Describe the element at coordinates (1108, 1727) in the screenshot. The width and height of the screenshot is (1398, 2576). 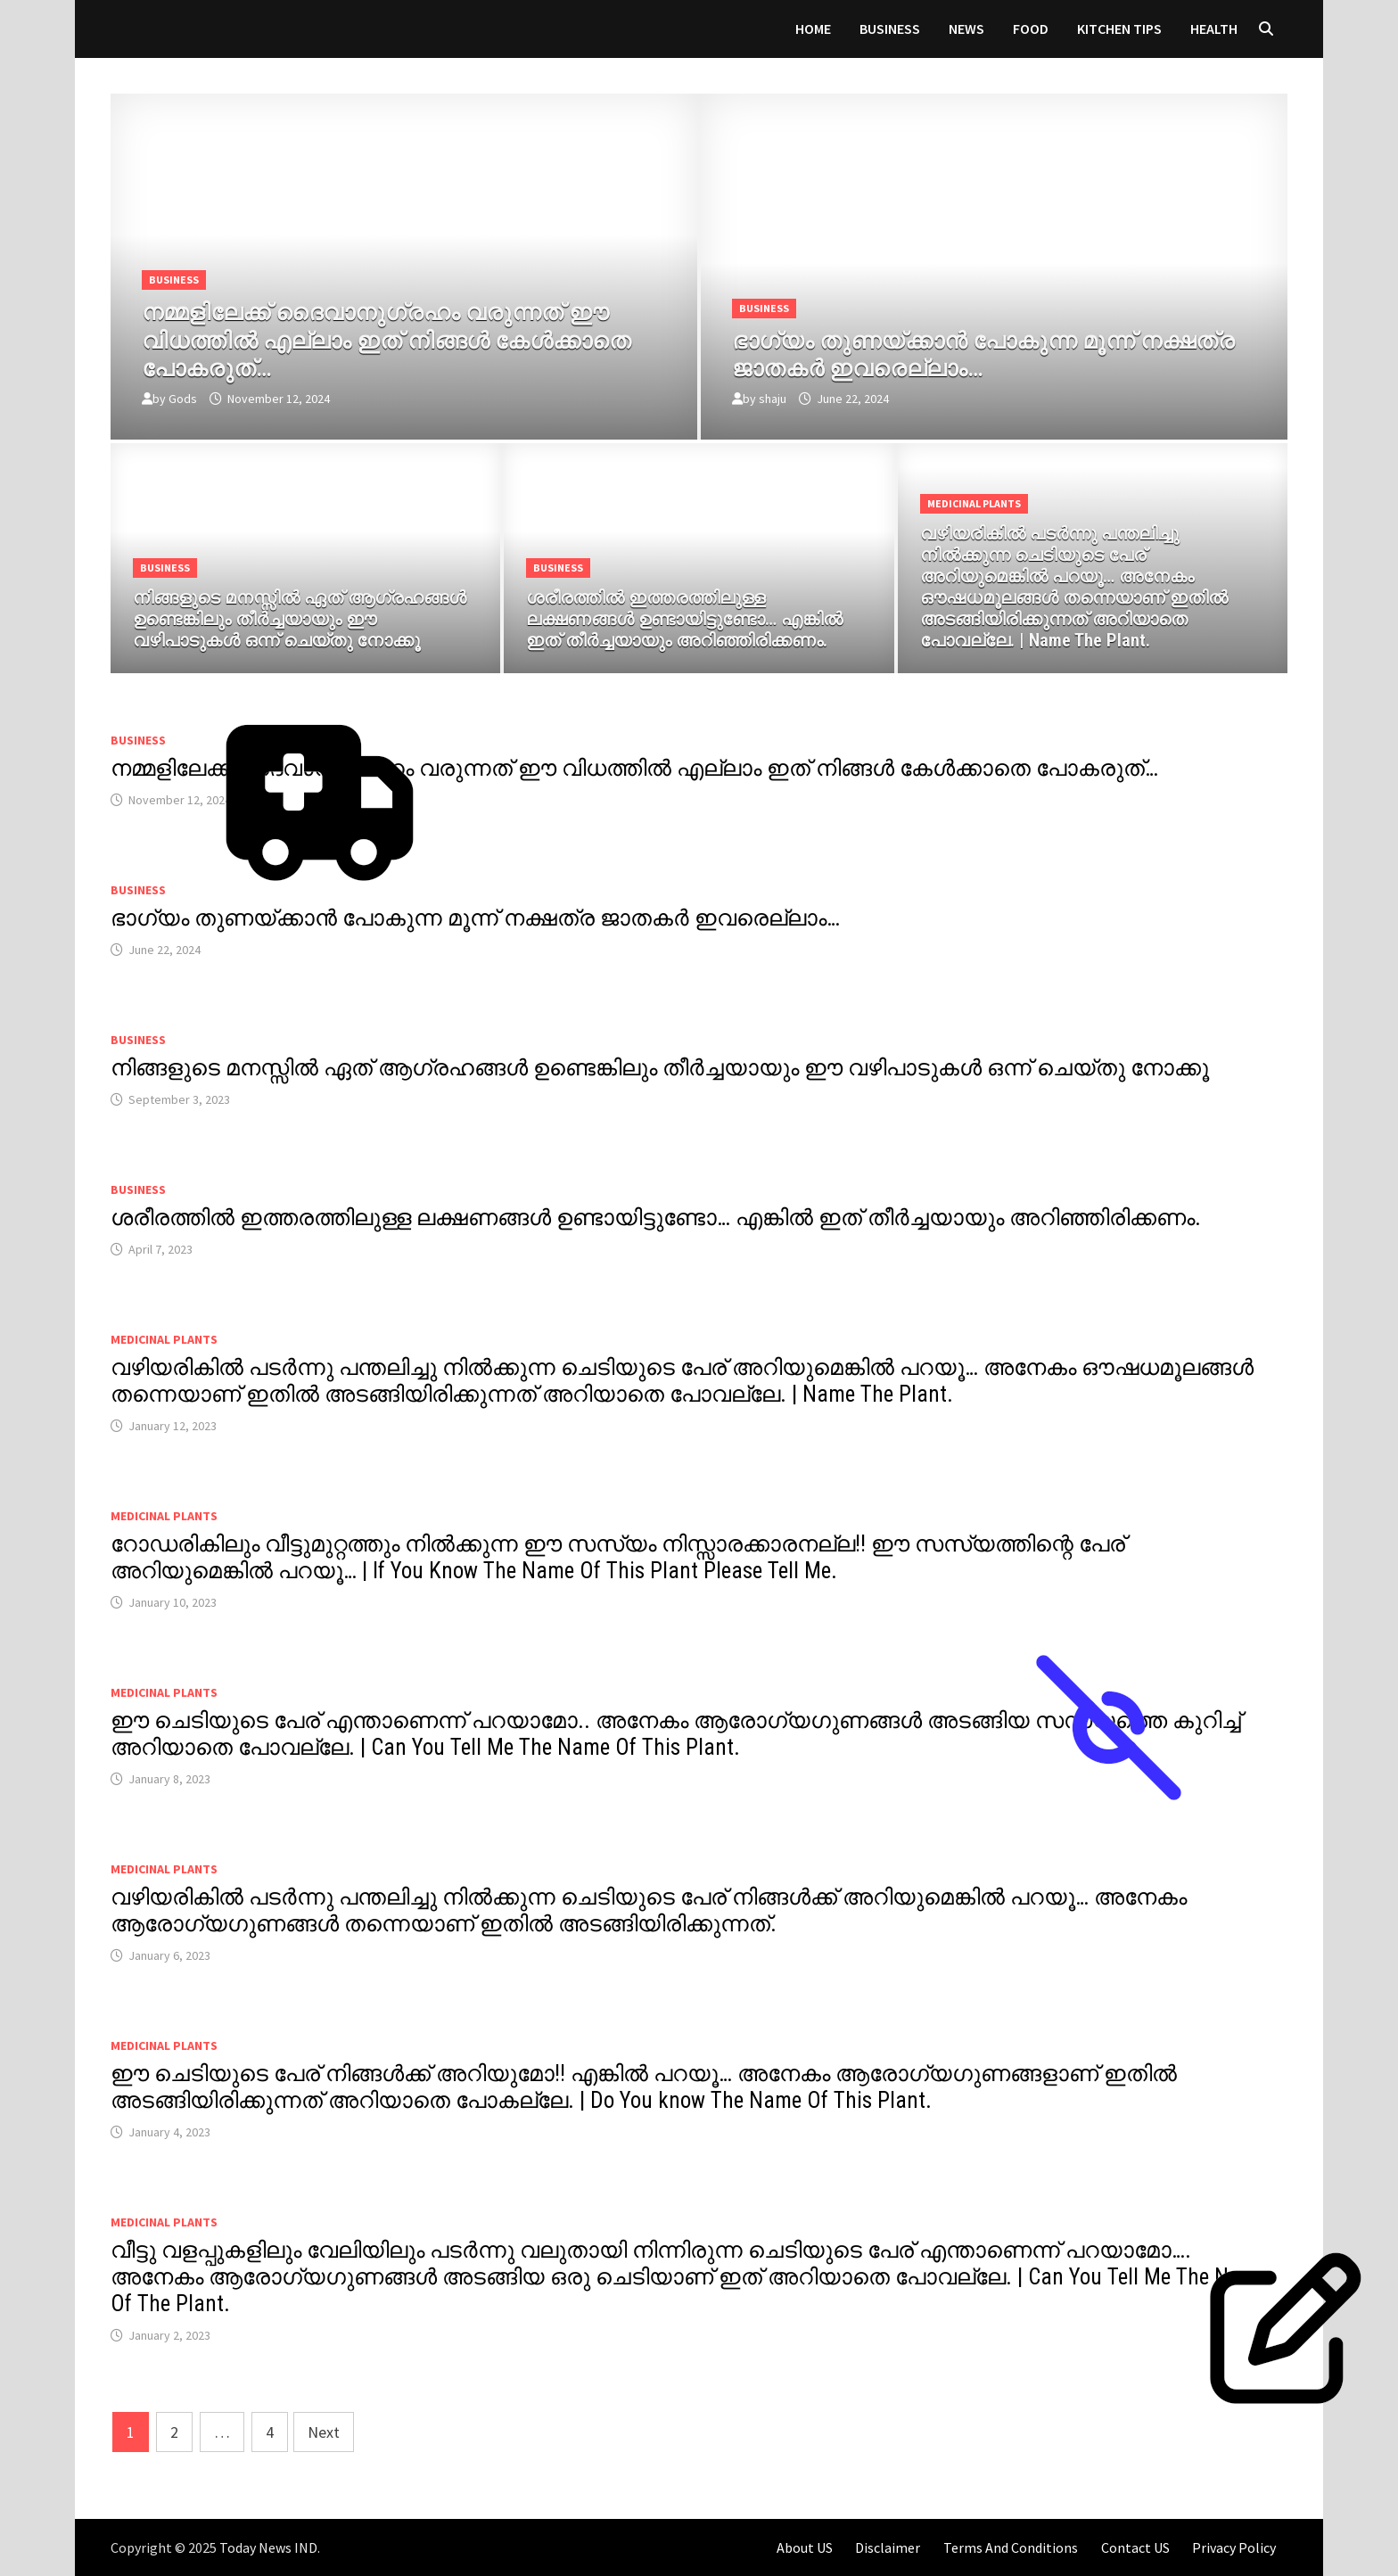
I see `disable location point or marker` at that location.